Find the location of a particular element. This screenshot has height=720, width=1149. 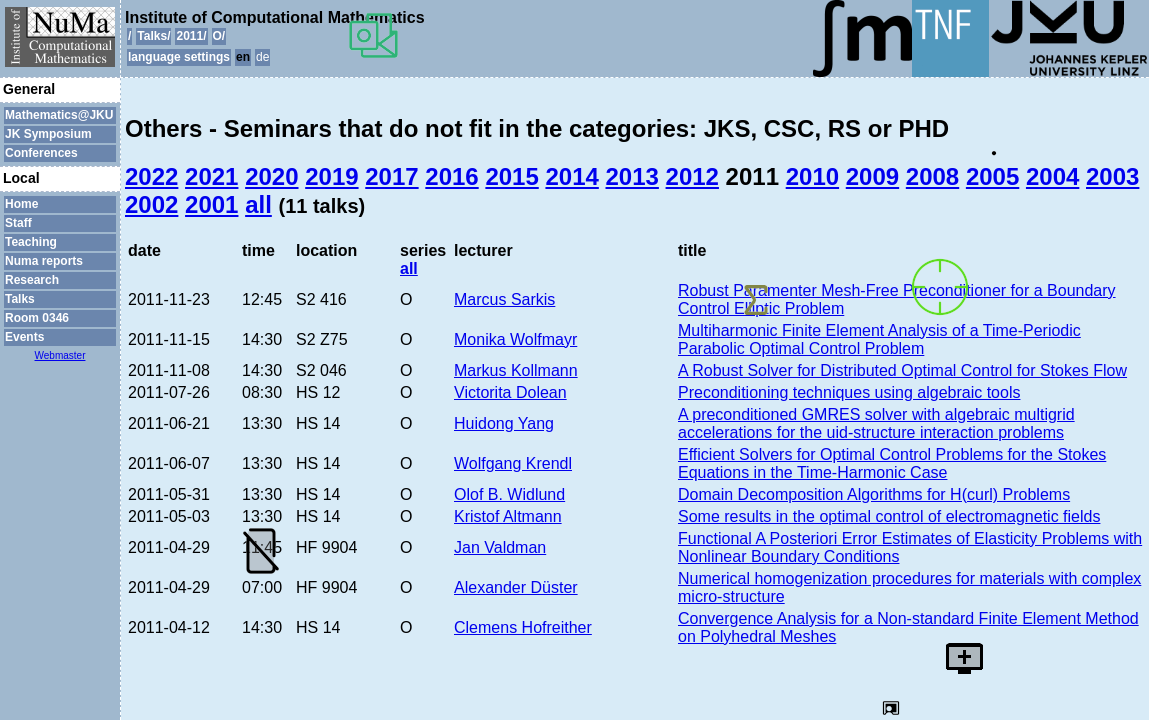

access teaching or presentation mode is located at coordinates (891, 708).